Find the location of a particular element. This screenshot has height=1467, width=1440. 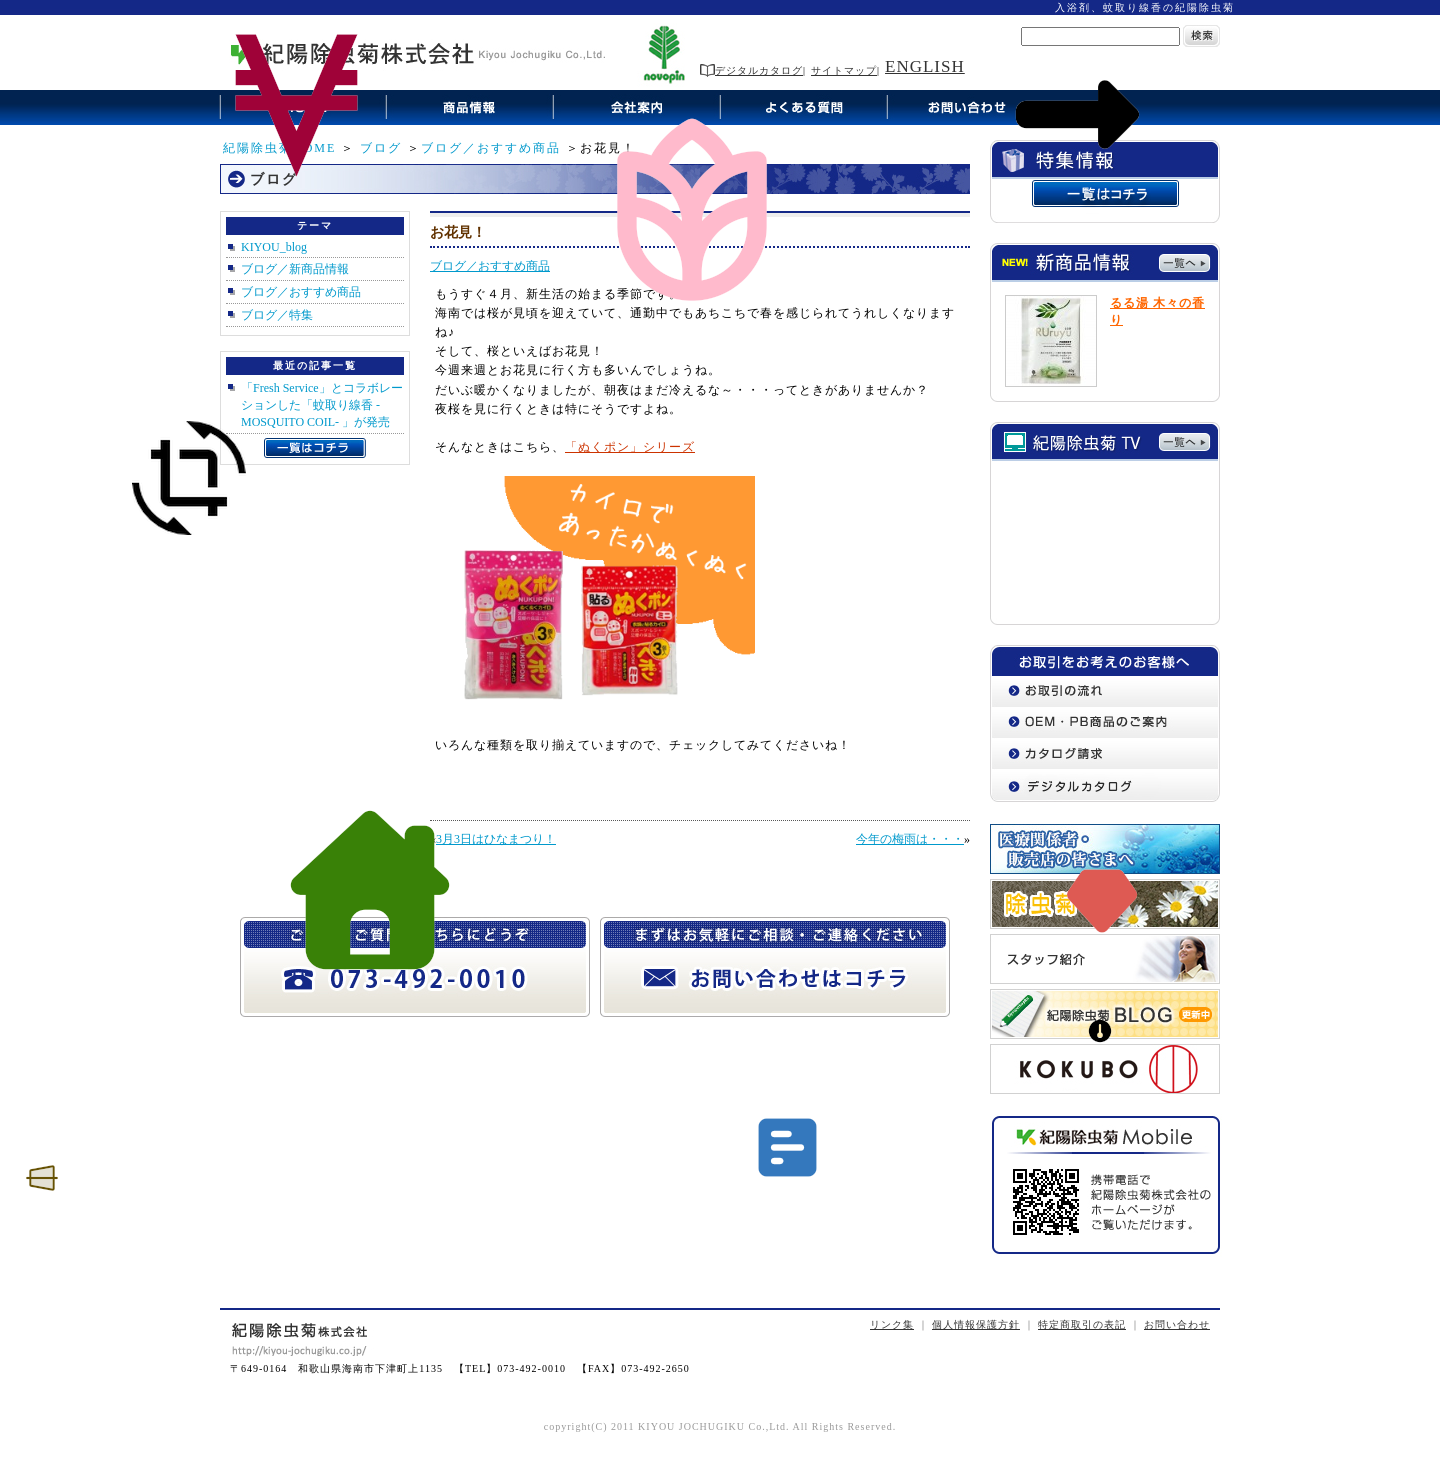

navigate to home screen is located at coordinates (370, 890).